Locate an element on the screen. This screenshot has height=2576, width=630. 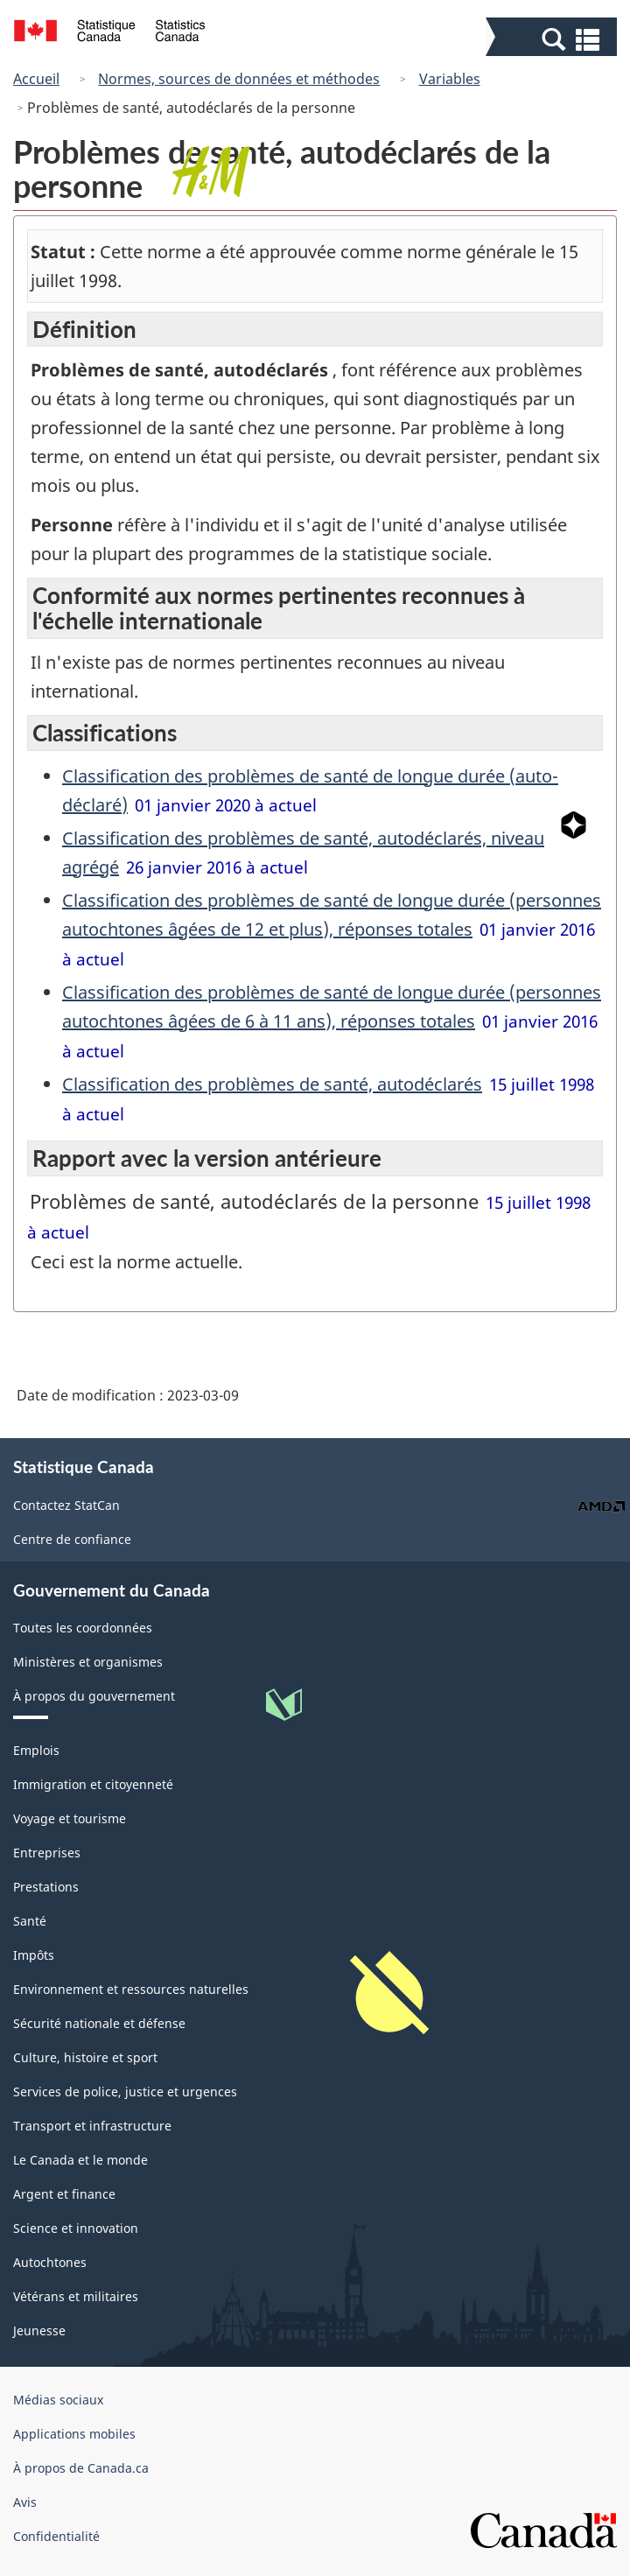
disable blur effect is located at coordinates (389, 1995).